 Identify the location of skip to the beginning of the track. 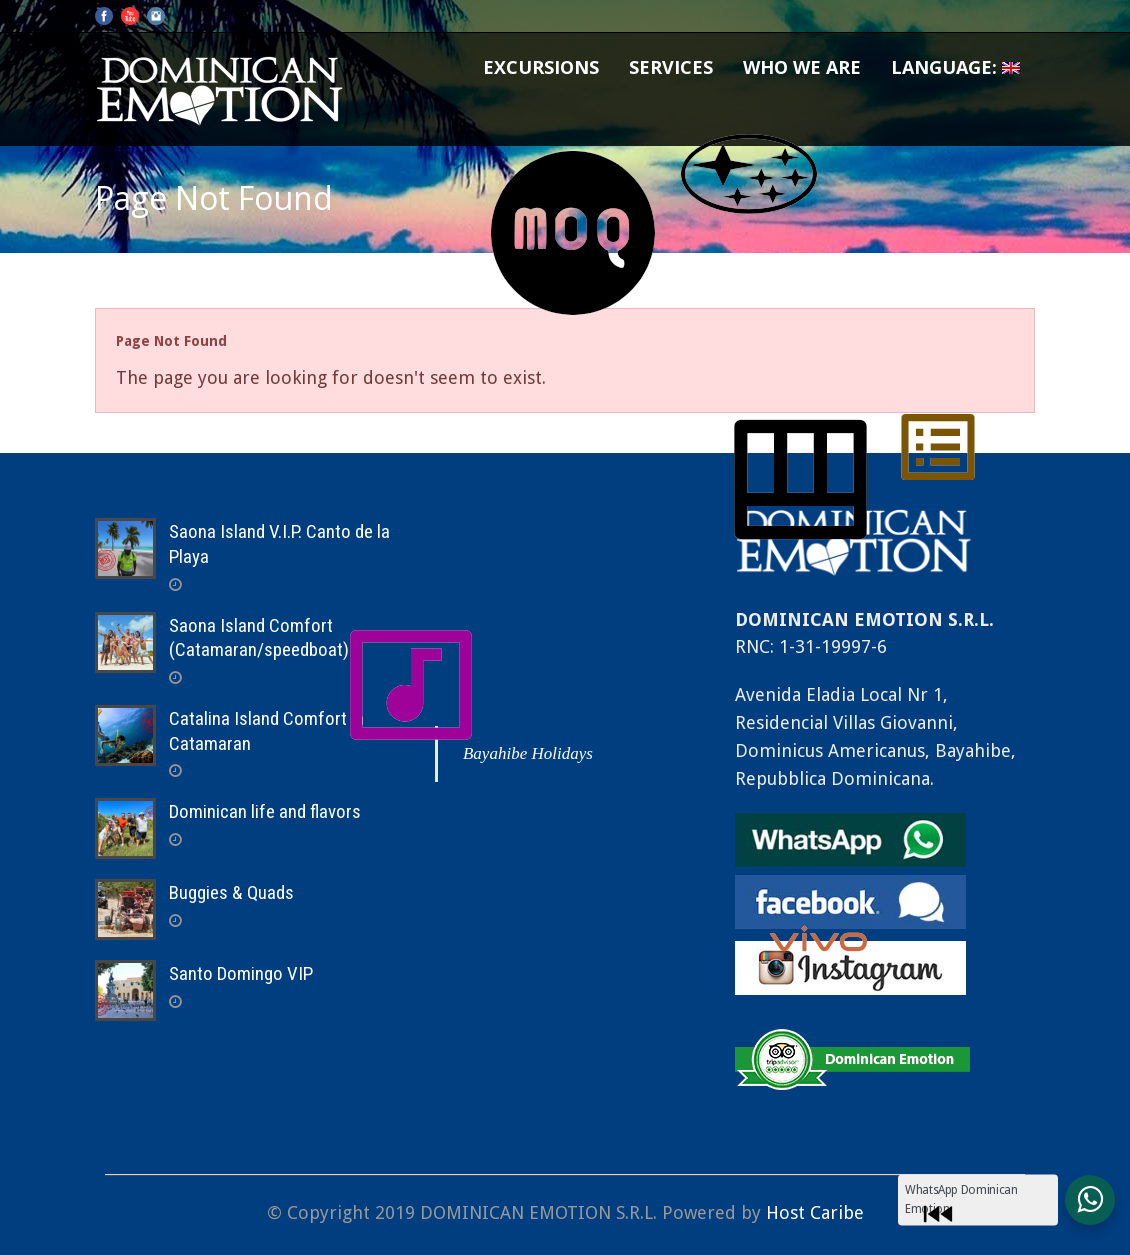
(938, 1214).